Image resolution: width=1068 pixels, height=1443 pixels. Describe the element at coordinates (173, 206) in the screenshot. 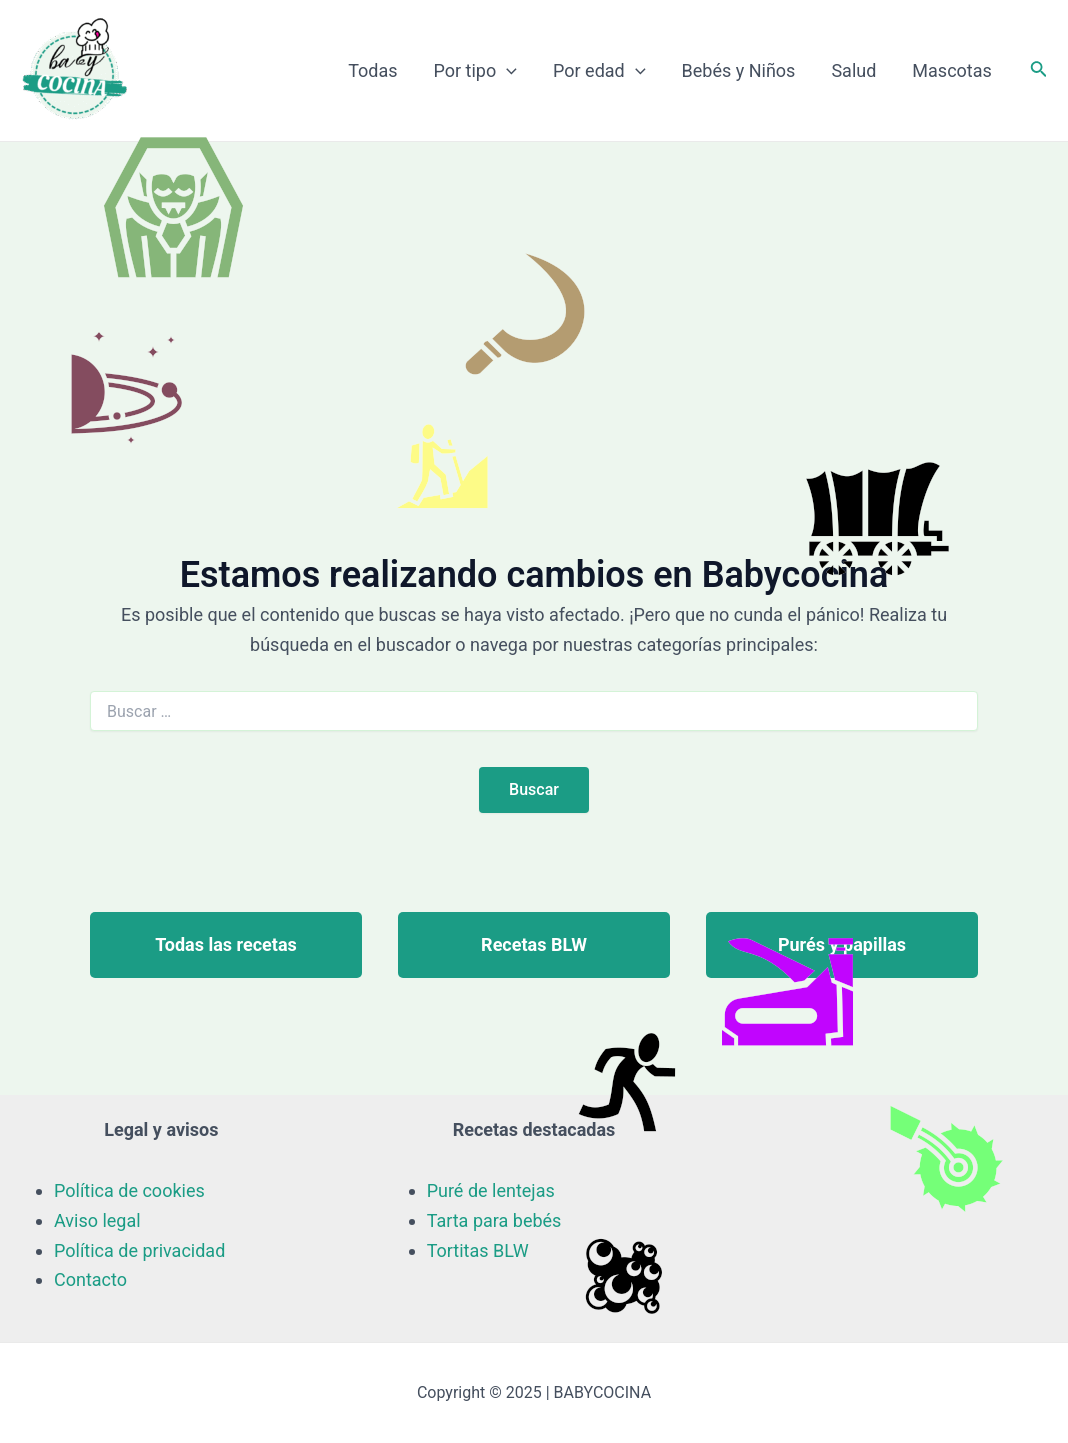

I see `vampire character or enemy type in a game` at that location.